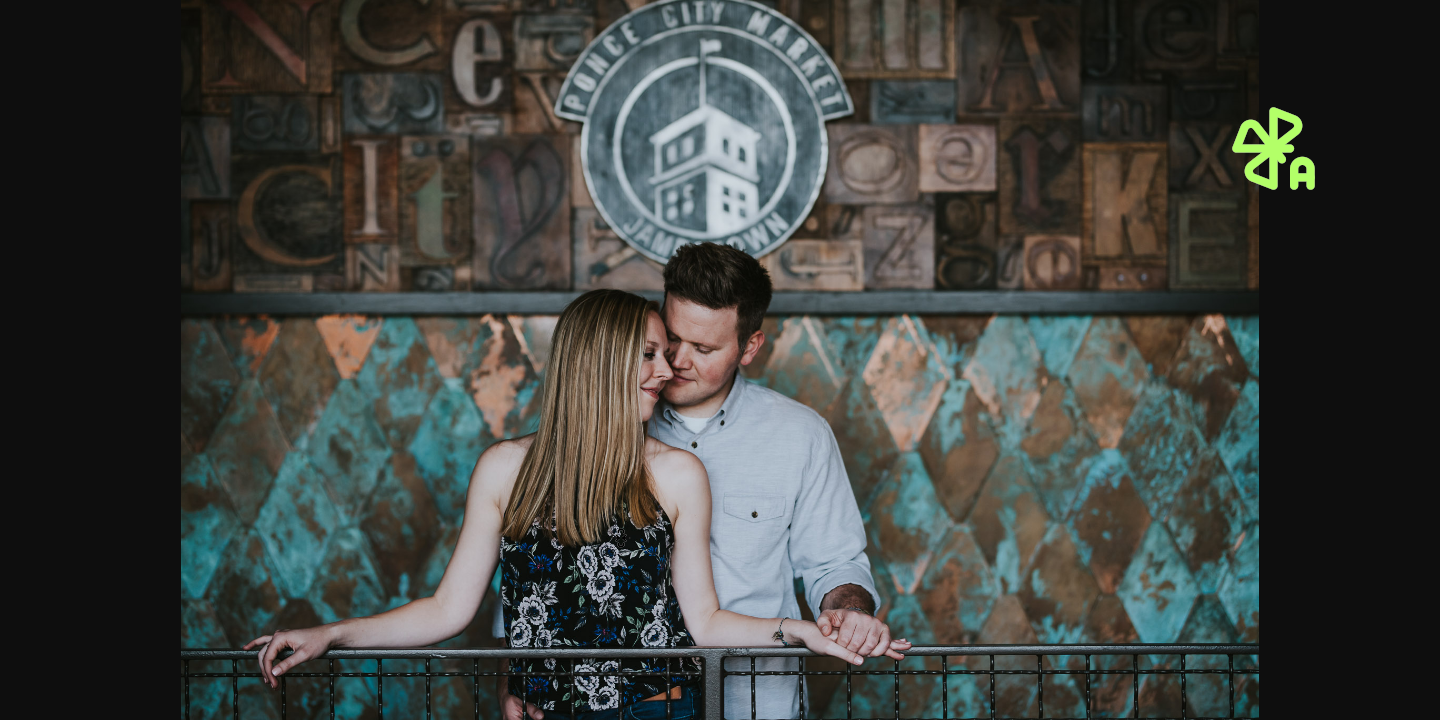  Describe the element at coordinates (621, 538) in the screenshot. I see `narrow the viewport width` at that location.